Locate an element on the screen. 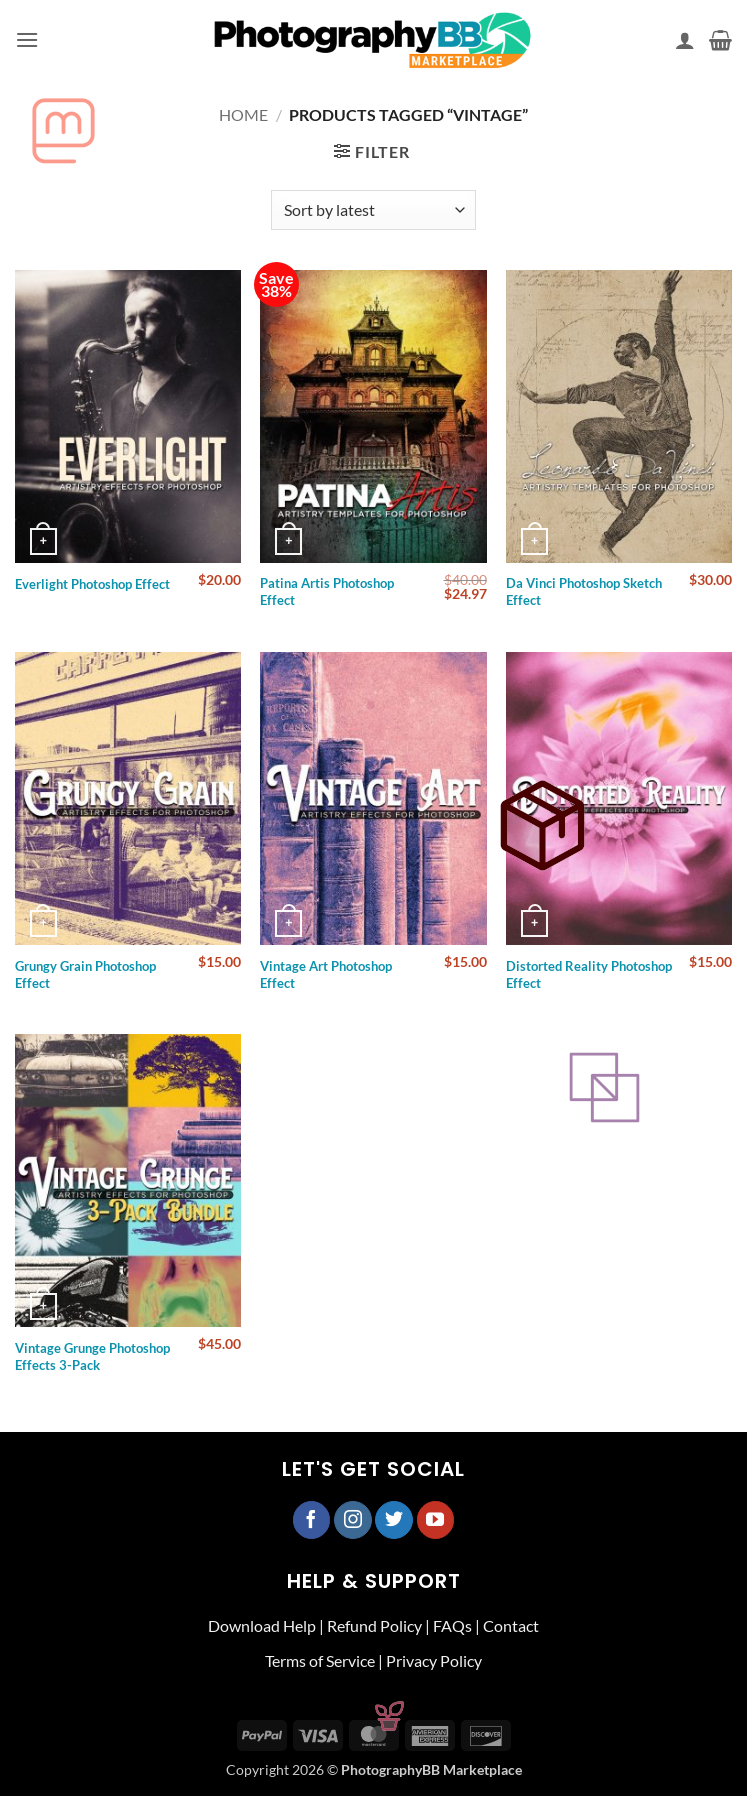 The image size is (747, 1796). intersect or merge two layers is located at coordinates (604, 1087).